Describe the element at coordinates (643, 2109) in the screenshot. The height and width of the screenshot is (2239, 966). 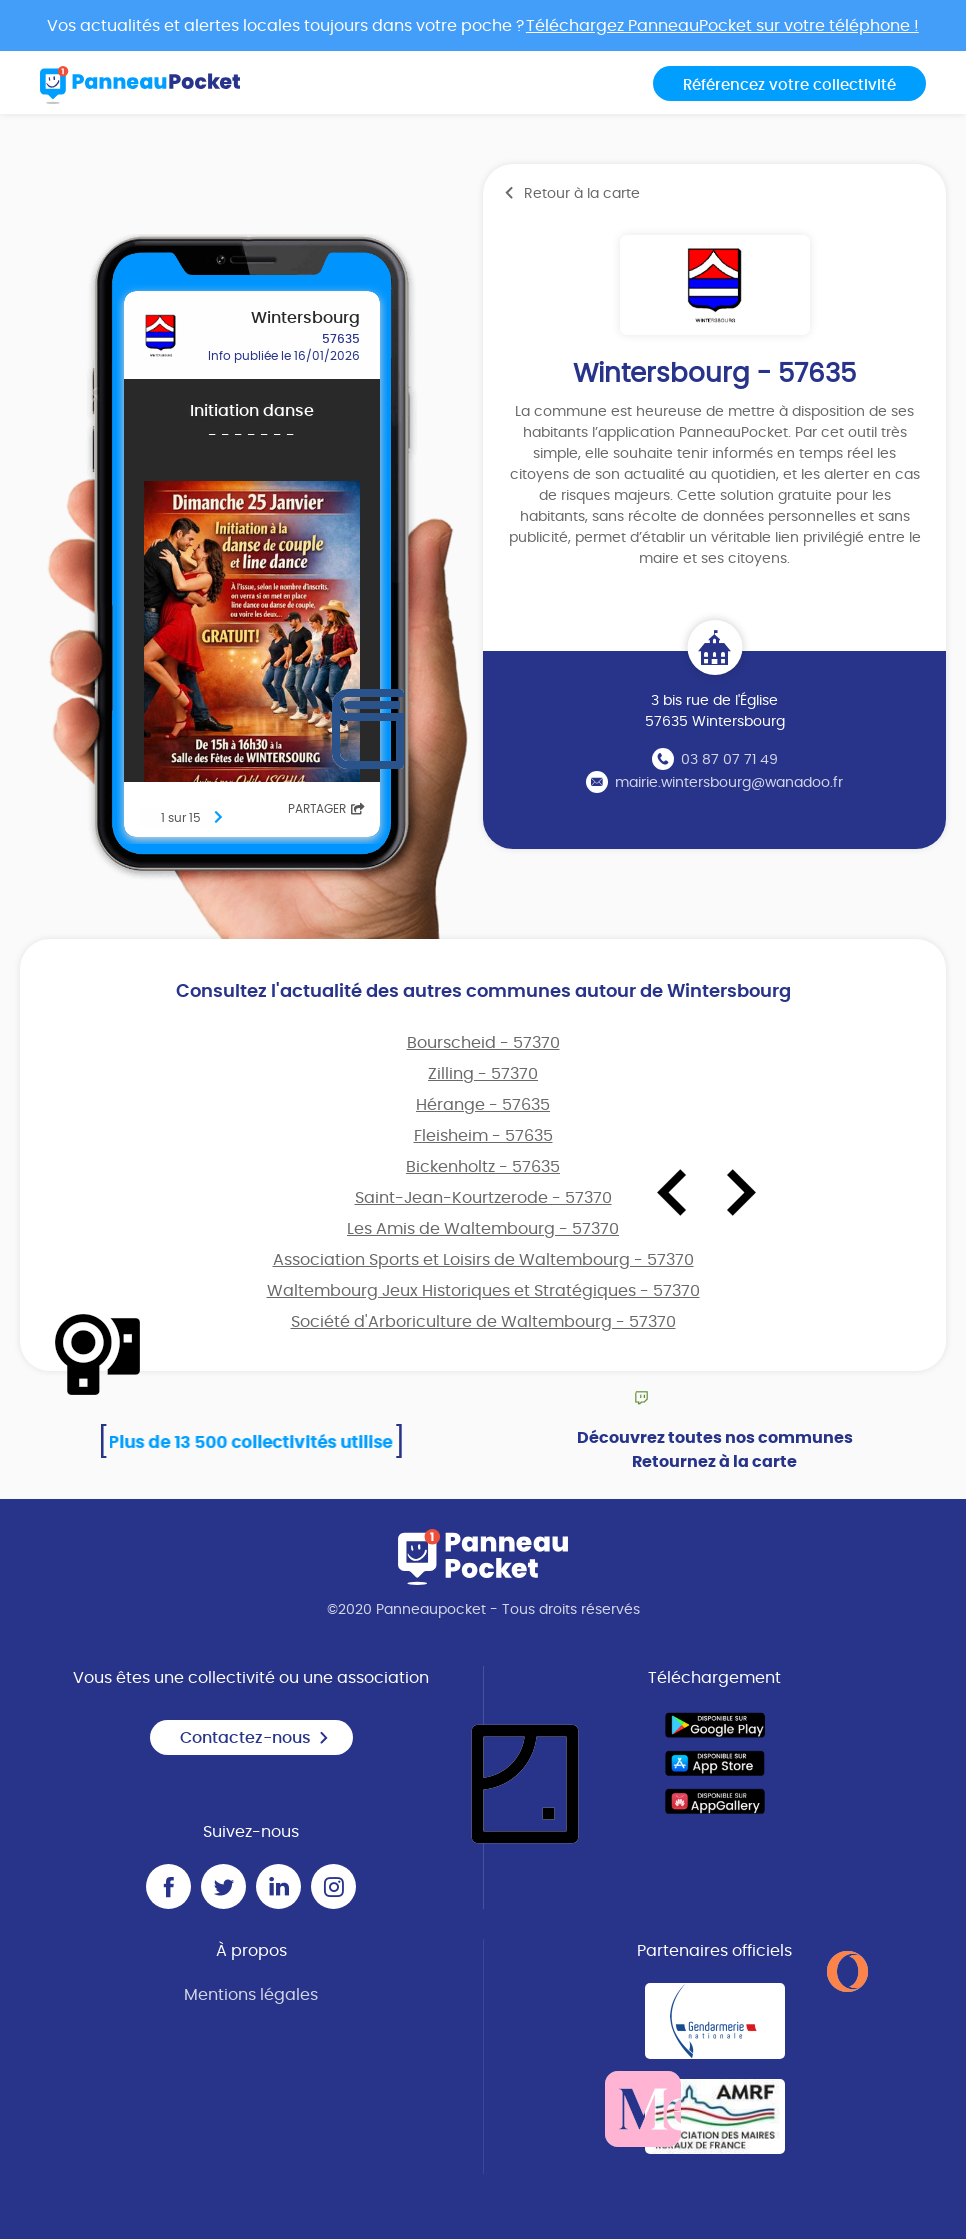
I see `open the Medium app` at that location.